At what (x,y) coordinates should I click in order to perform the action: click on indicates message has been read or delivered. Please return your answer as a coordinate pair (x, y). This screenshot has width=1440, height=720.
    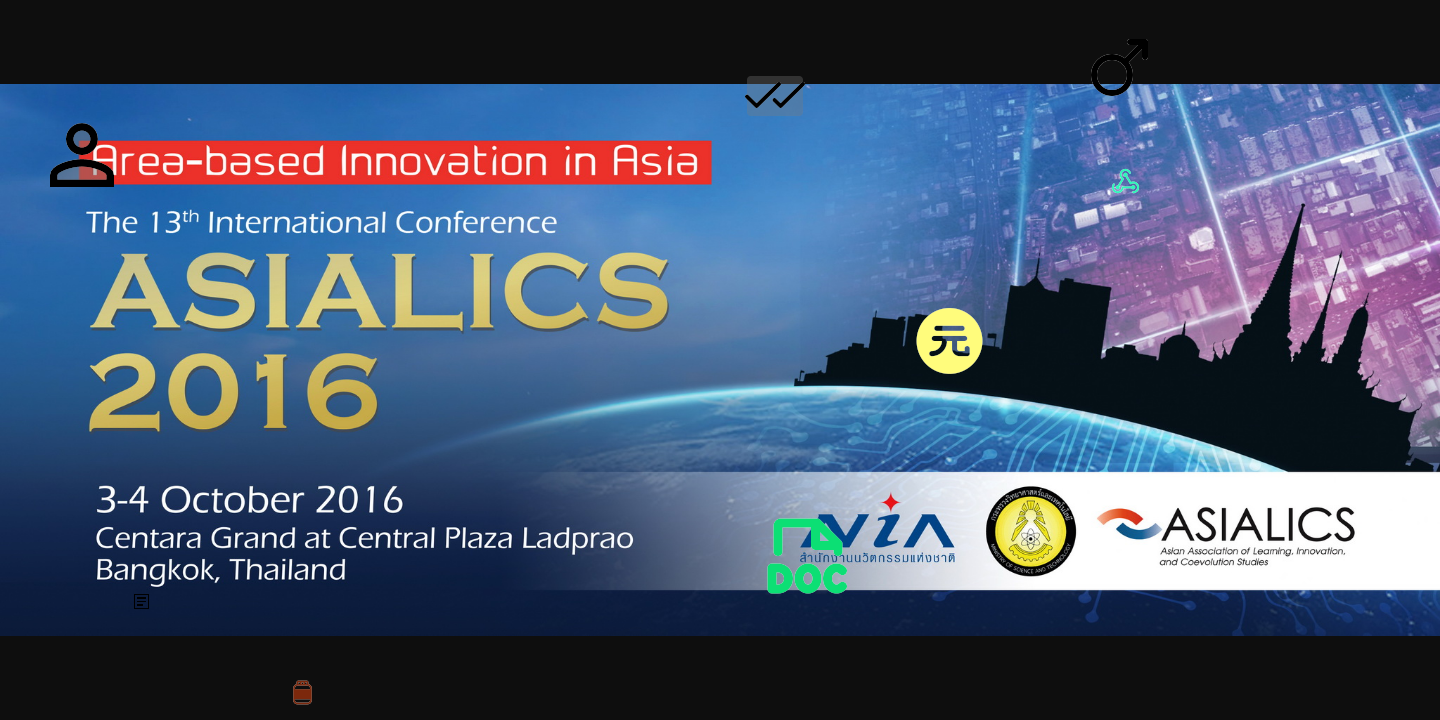
    Looking at the image, I should click on (775, 96).